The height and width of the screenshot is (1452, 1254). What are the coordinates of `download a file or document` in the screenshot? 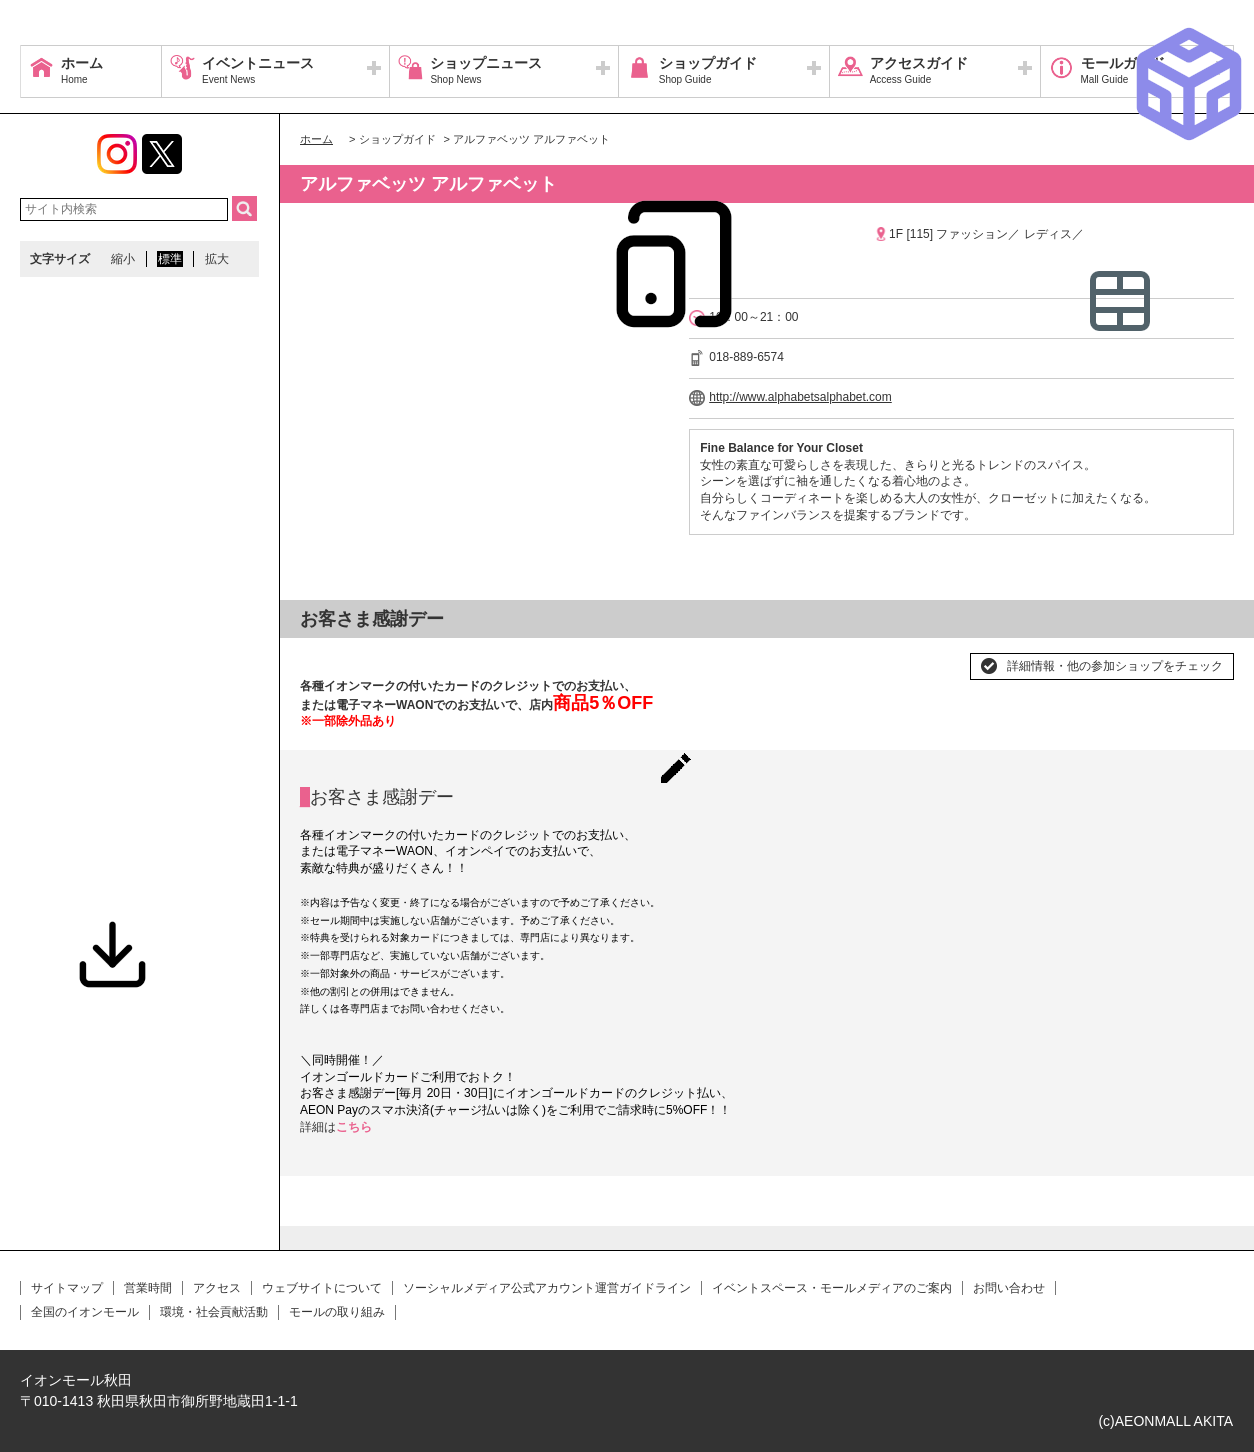 It's located at (112, 954).